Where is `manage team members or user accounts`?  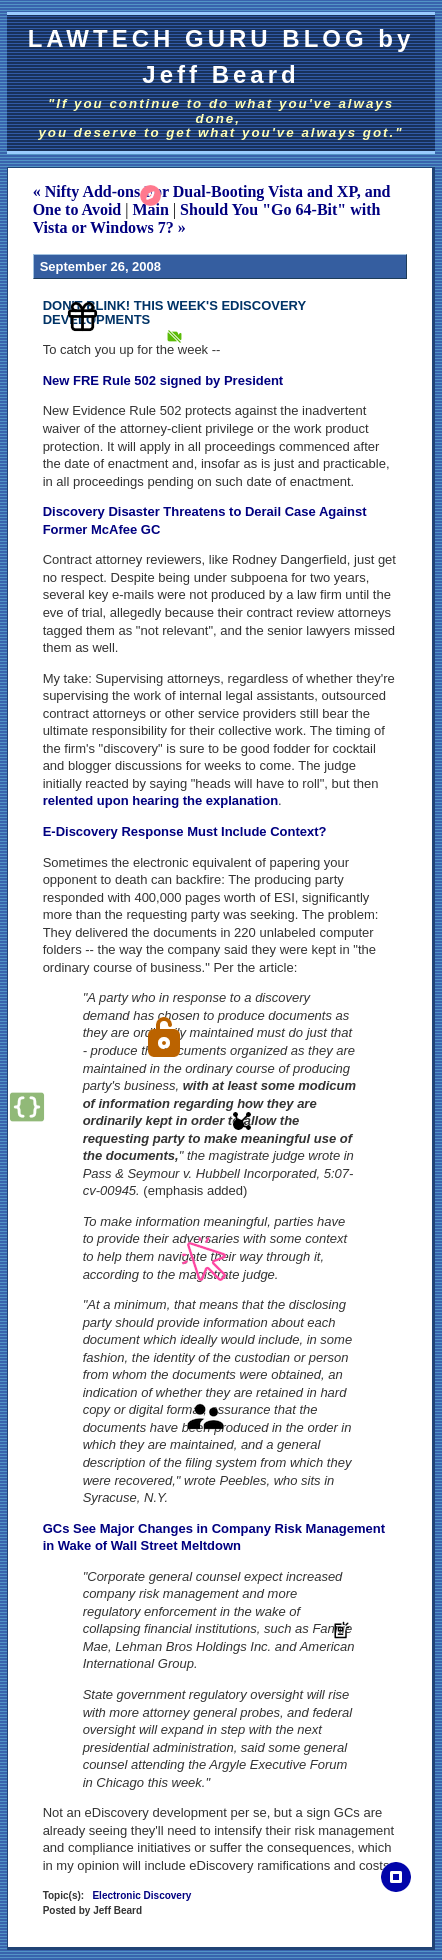
manage team members or user accounts is located at coordinates (205, 1416).